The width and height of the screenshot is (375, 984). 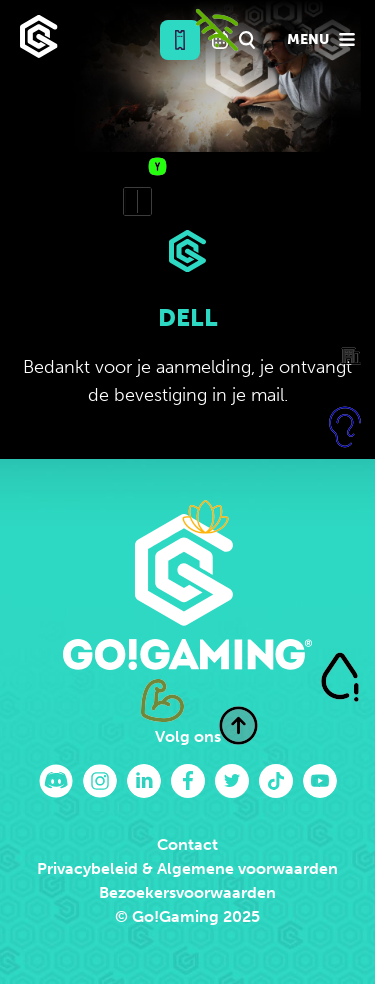 I want to click on access meditation or mindfulness features, so click(x=205, y=518).